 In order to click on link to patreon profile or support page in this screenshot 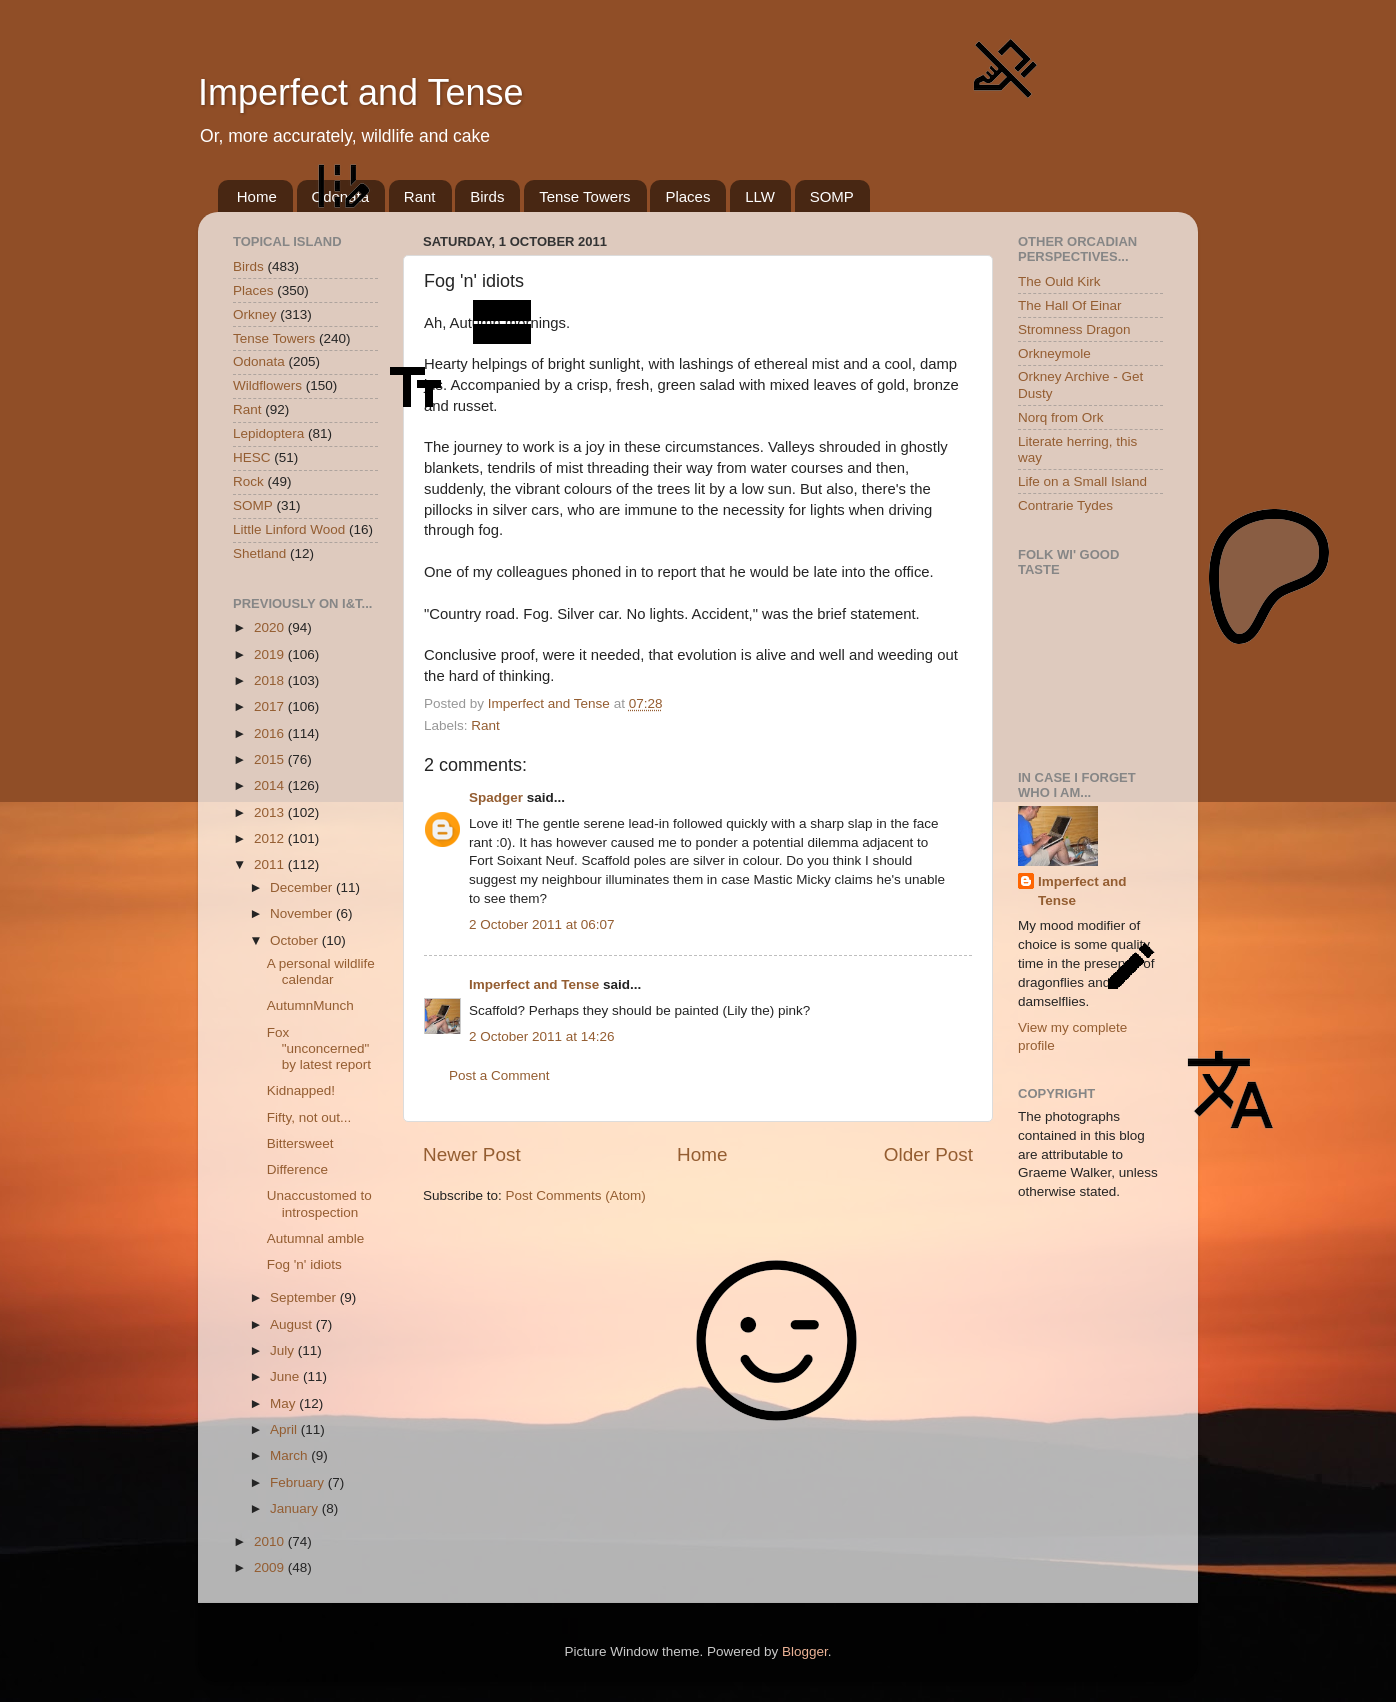, I will do `click(1264, 574)`.